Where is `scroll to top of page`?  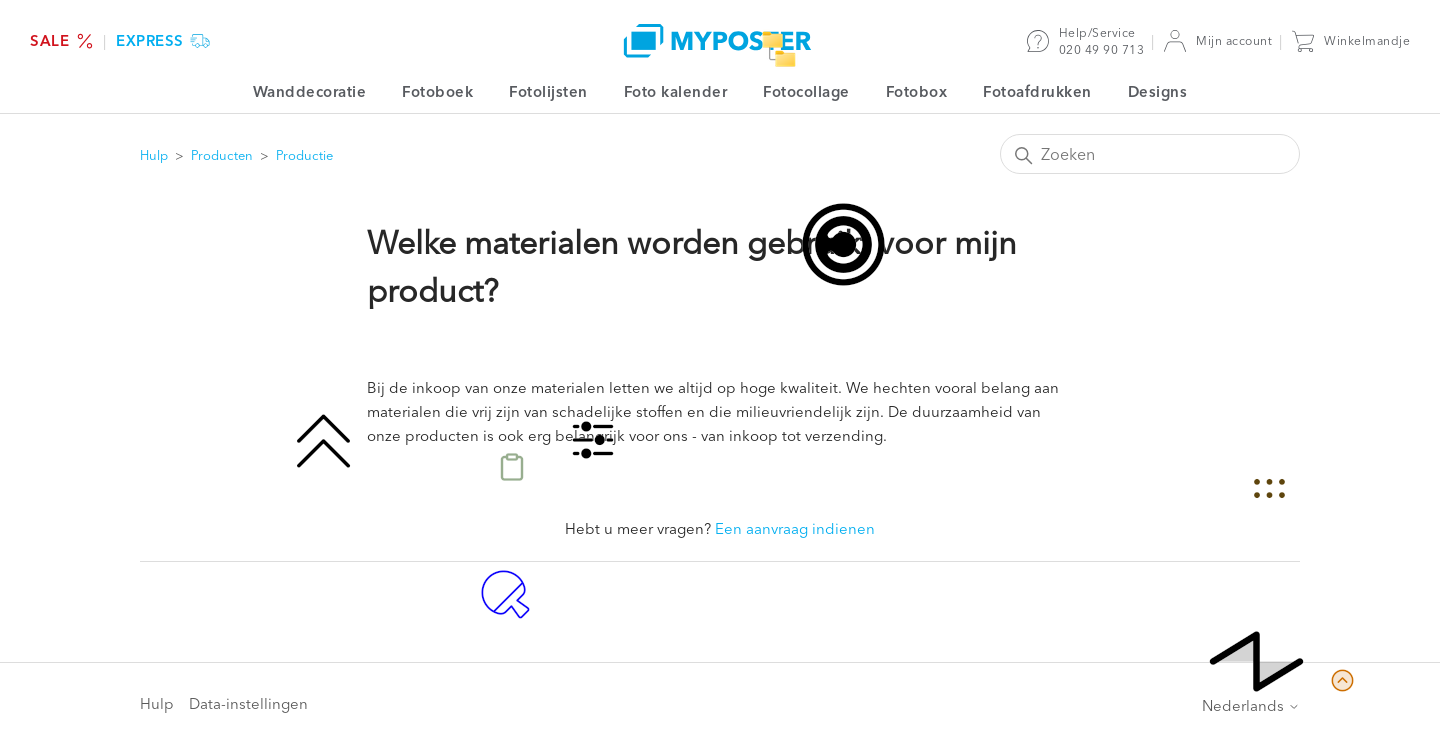
scroll to top of page is located at coordinates (323, 443).